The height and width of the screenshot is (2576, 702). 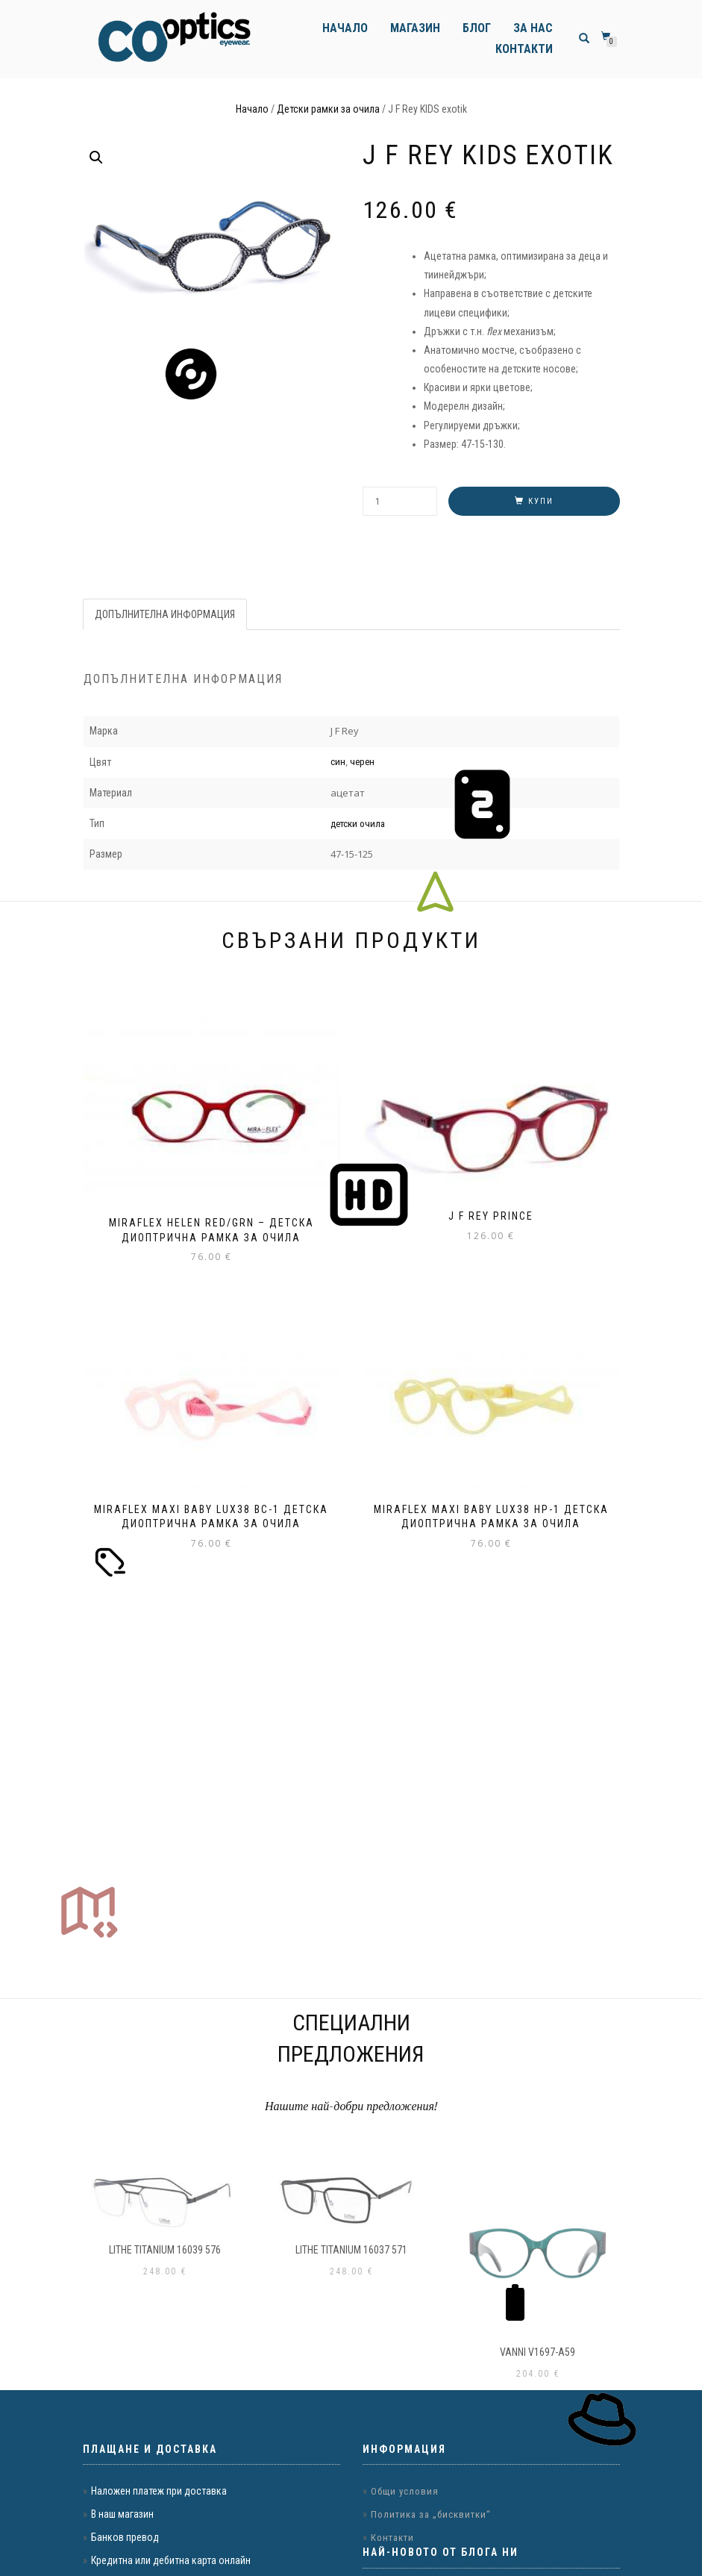 I want to click on indicates battery is fully charged, so click(x=515, y=2302).